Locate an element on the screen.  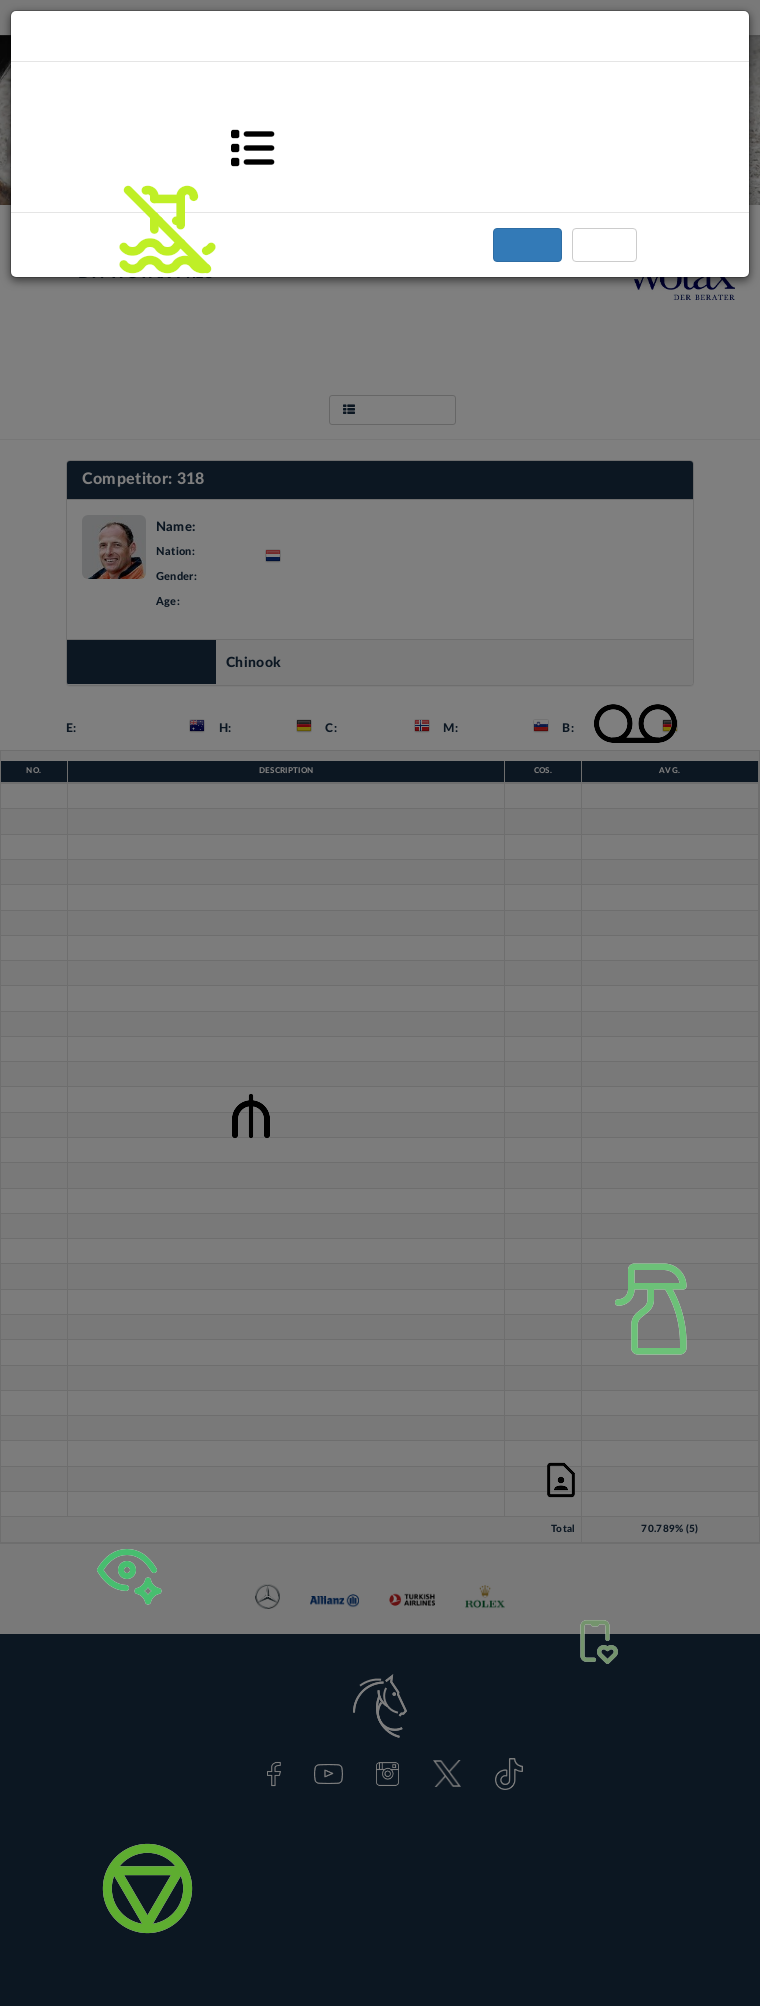
access voicemail messages is located at coordinates (635, 723).